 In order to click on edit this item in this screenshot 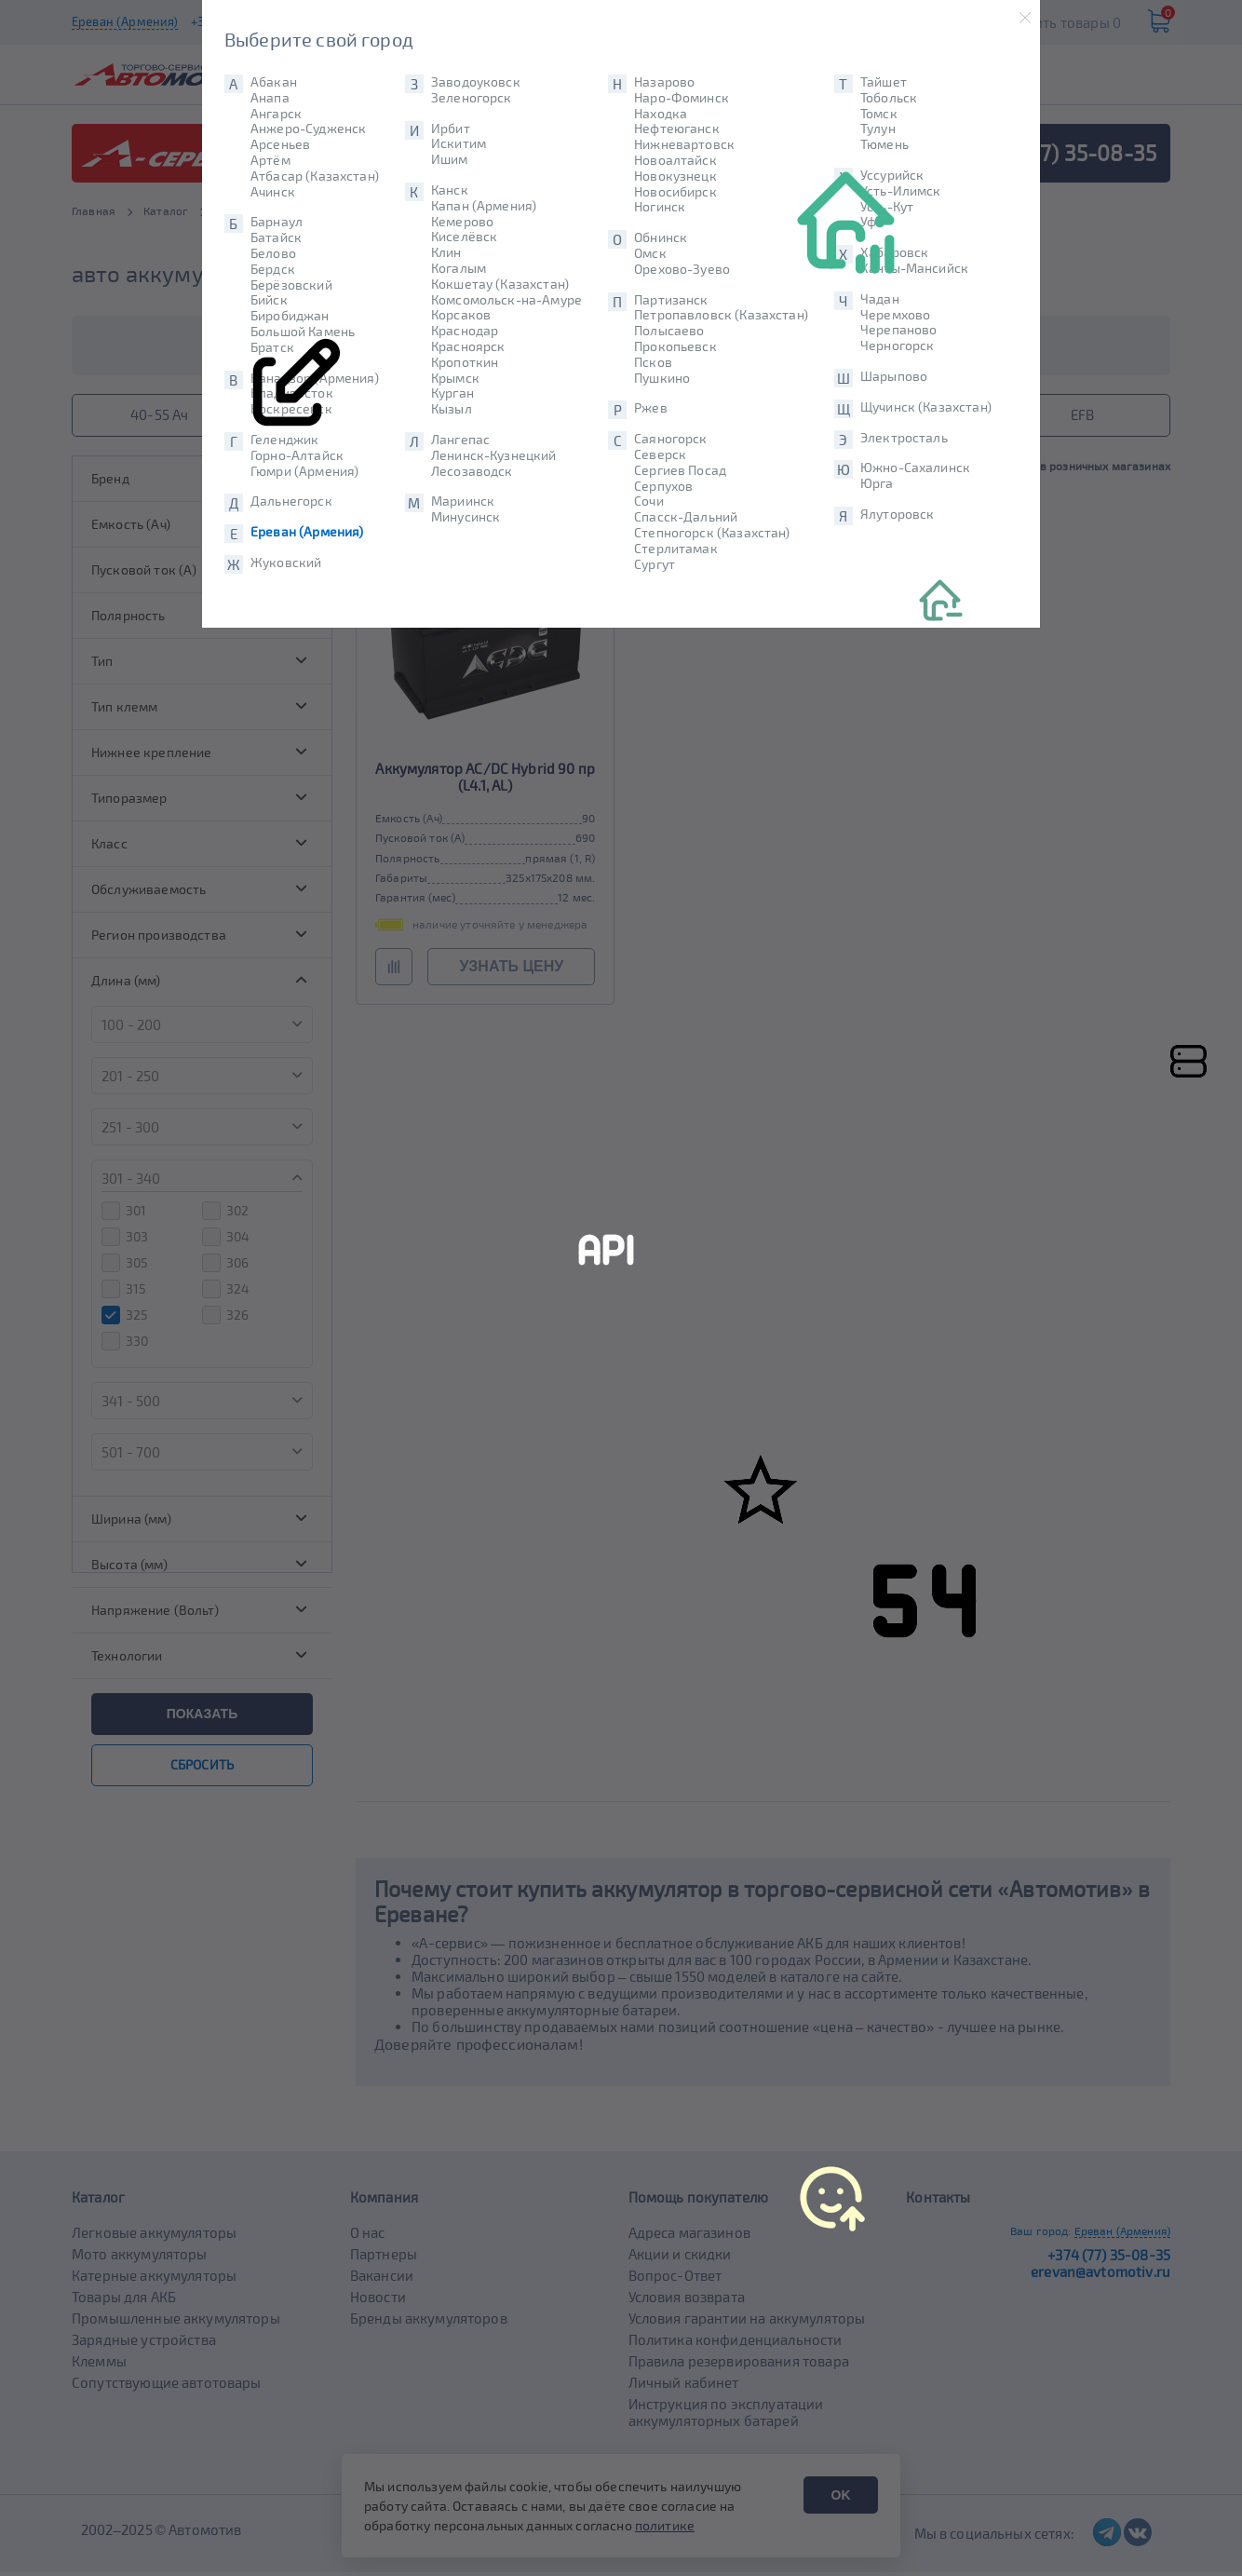, I will do `click(294, 385)`.